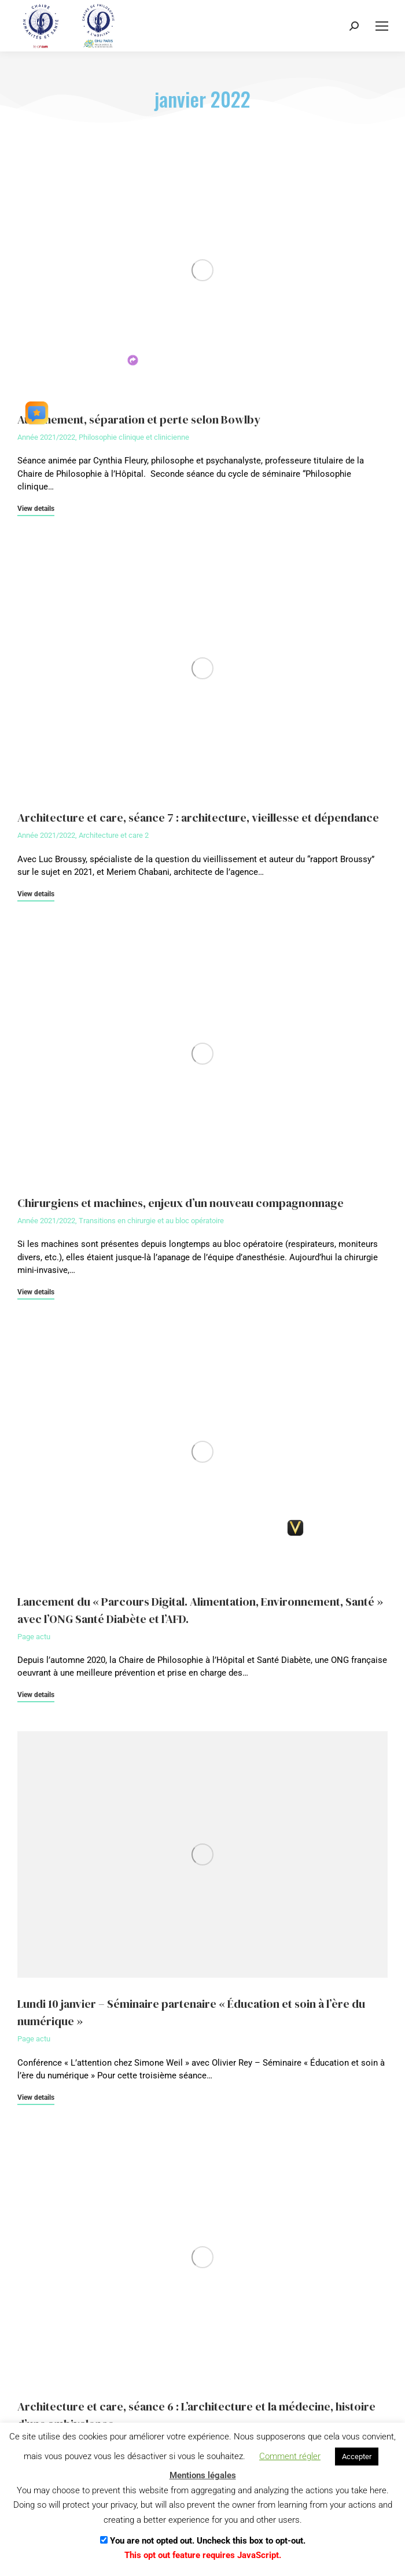 Image resolution: width=405 pixels, height=2576 pixels. I want to click on indicates a locally modified file in version control, so click(132, 360).